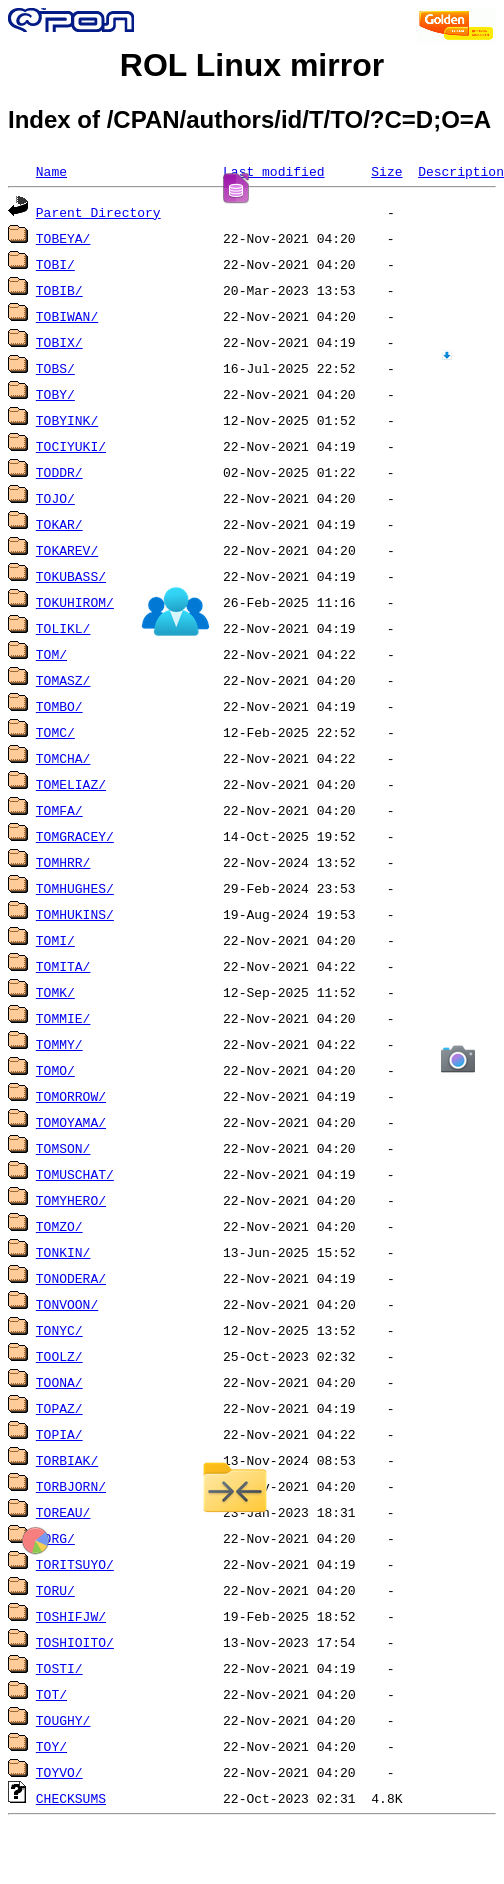 Image resolution: width=504 pixels, height=1884 pixels. I want to click on open disk usage analyzer, so click(35, 1540).